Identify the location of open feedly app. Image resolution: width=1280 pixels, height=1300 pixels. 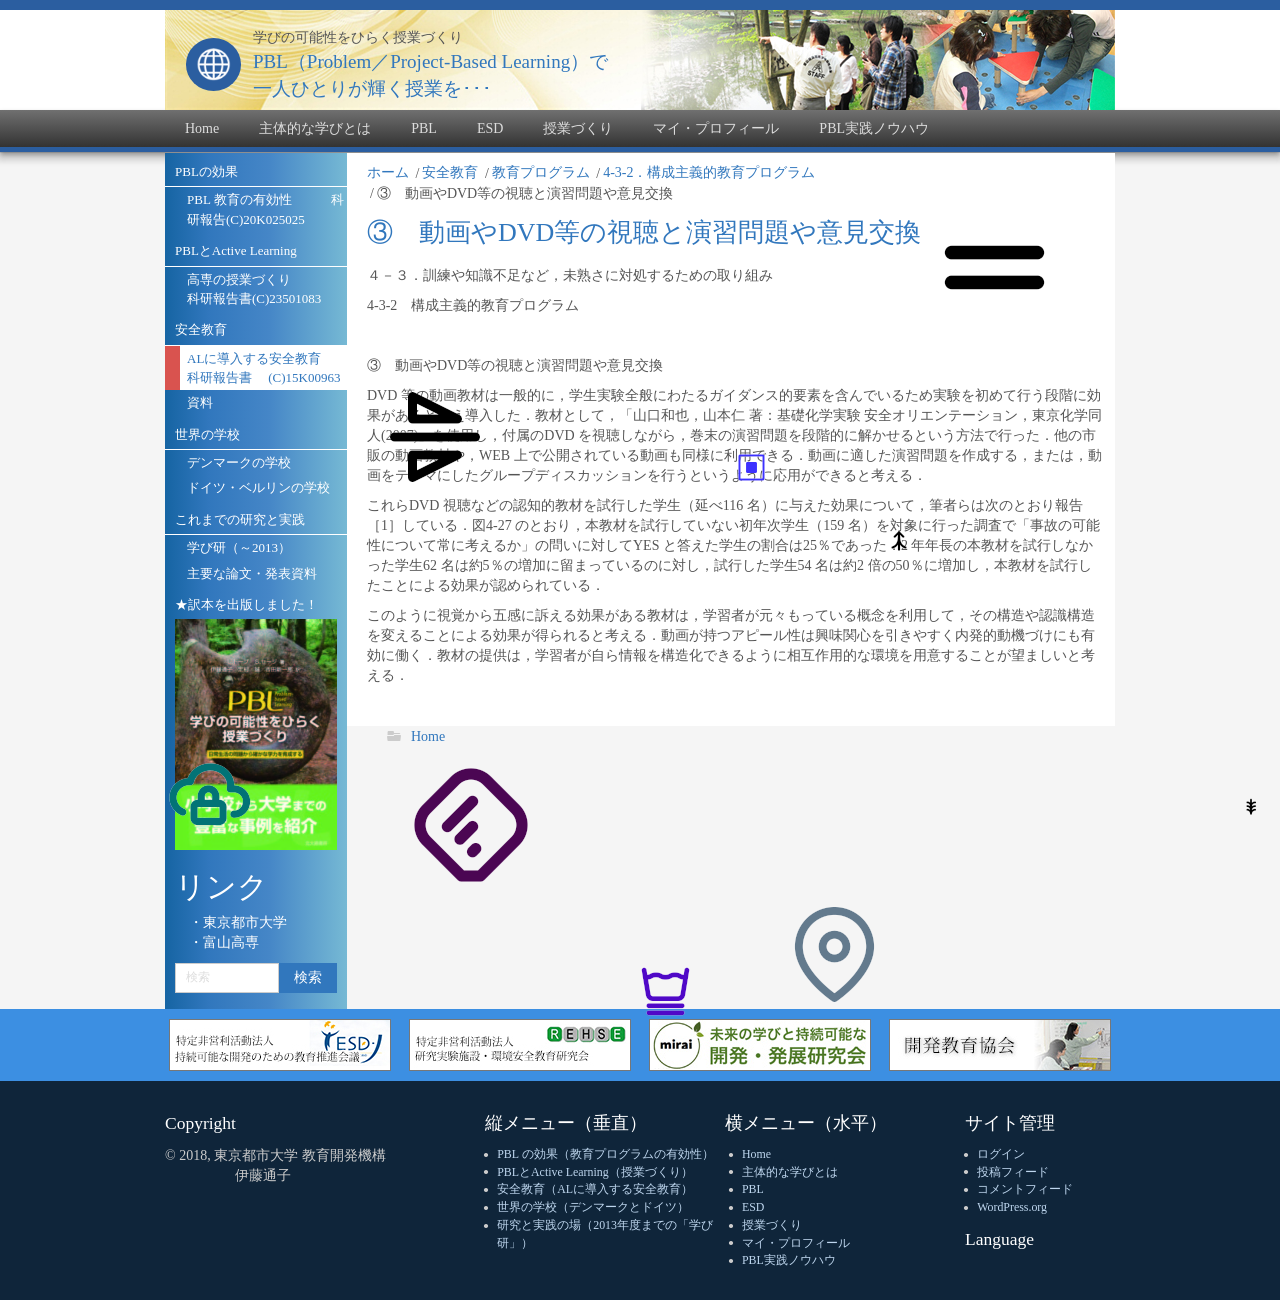
(471, 825).